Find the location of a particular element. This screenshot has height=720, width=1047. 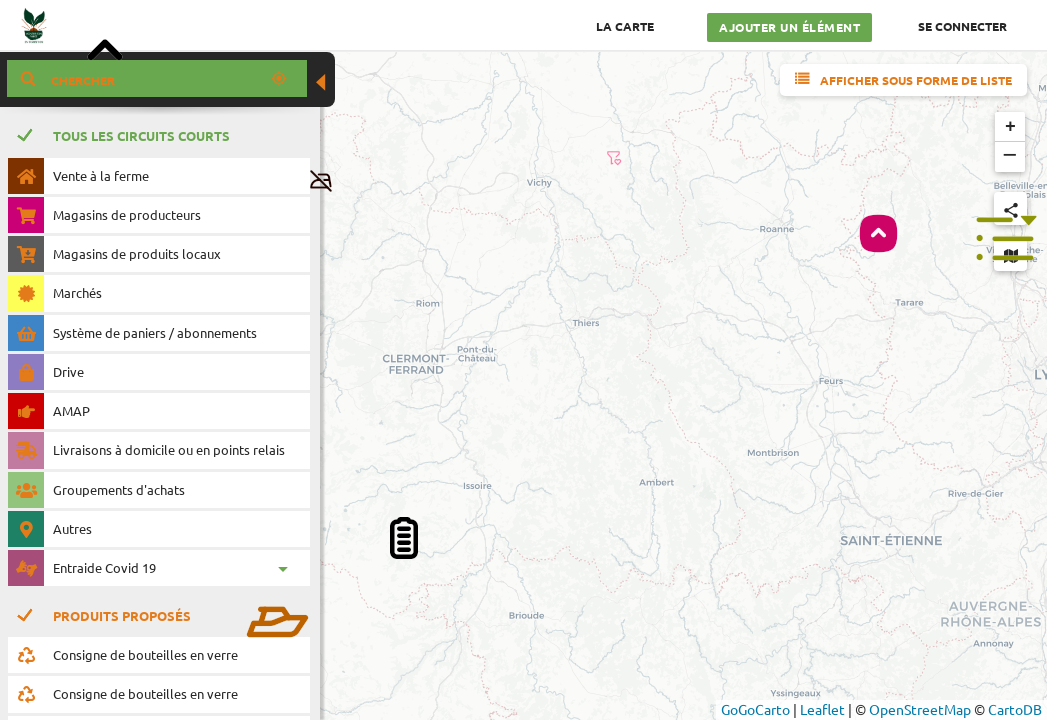

do not iron this item is located at coordinates (321, 181).